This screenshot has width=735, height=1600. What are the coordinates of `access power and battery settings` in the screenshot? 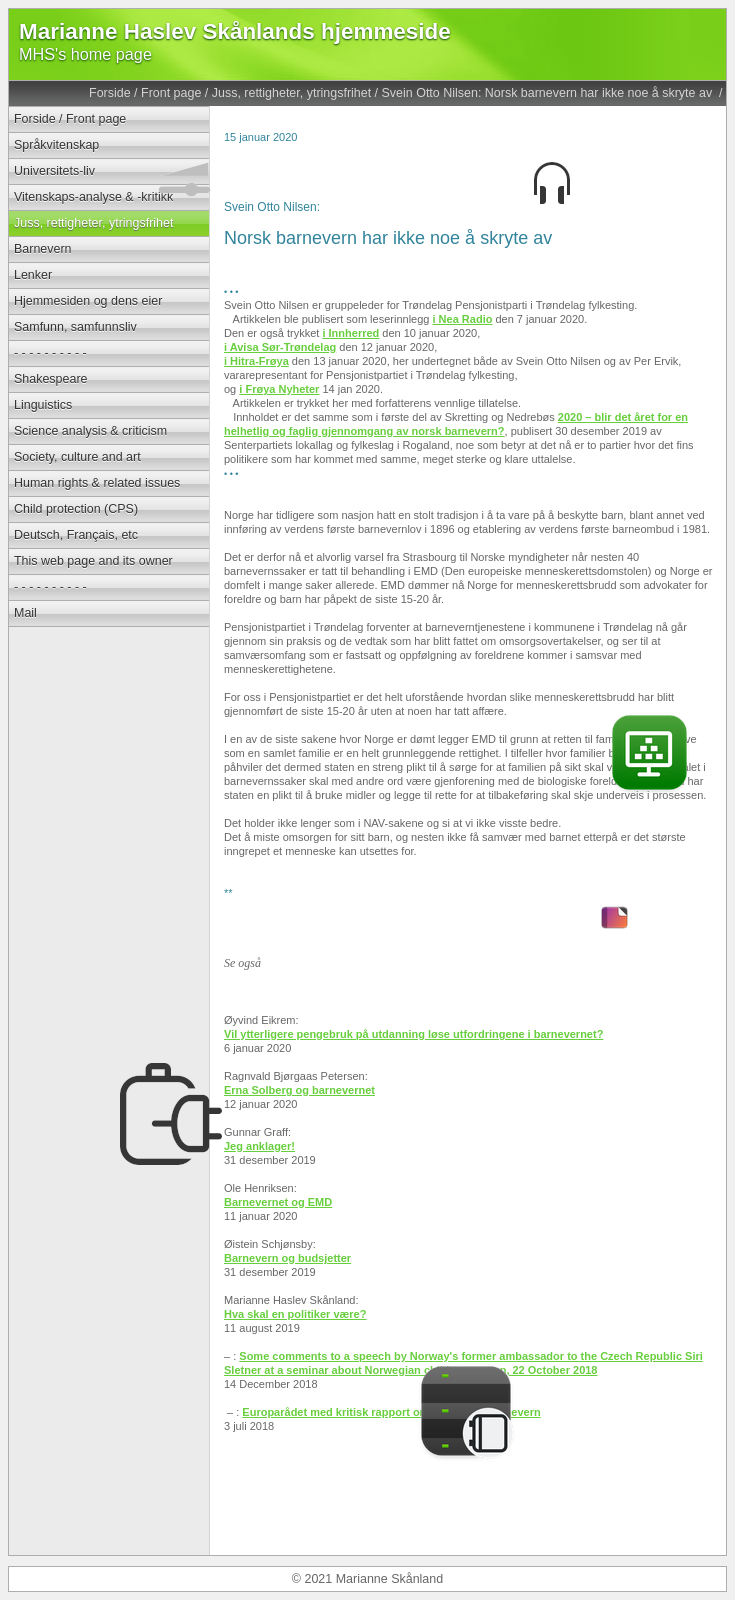 It's located at (171, 1114).